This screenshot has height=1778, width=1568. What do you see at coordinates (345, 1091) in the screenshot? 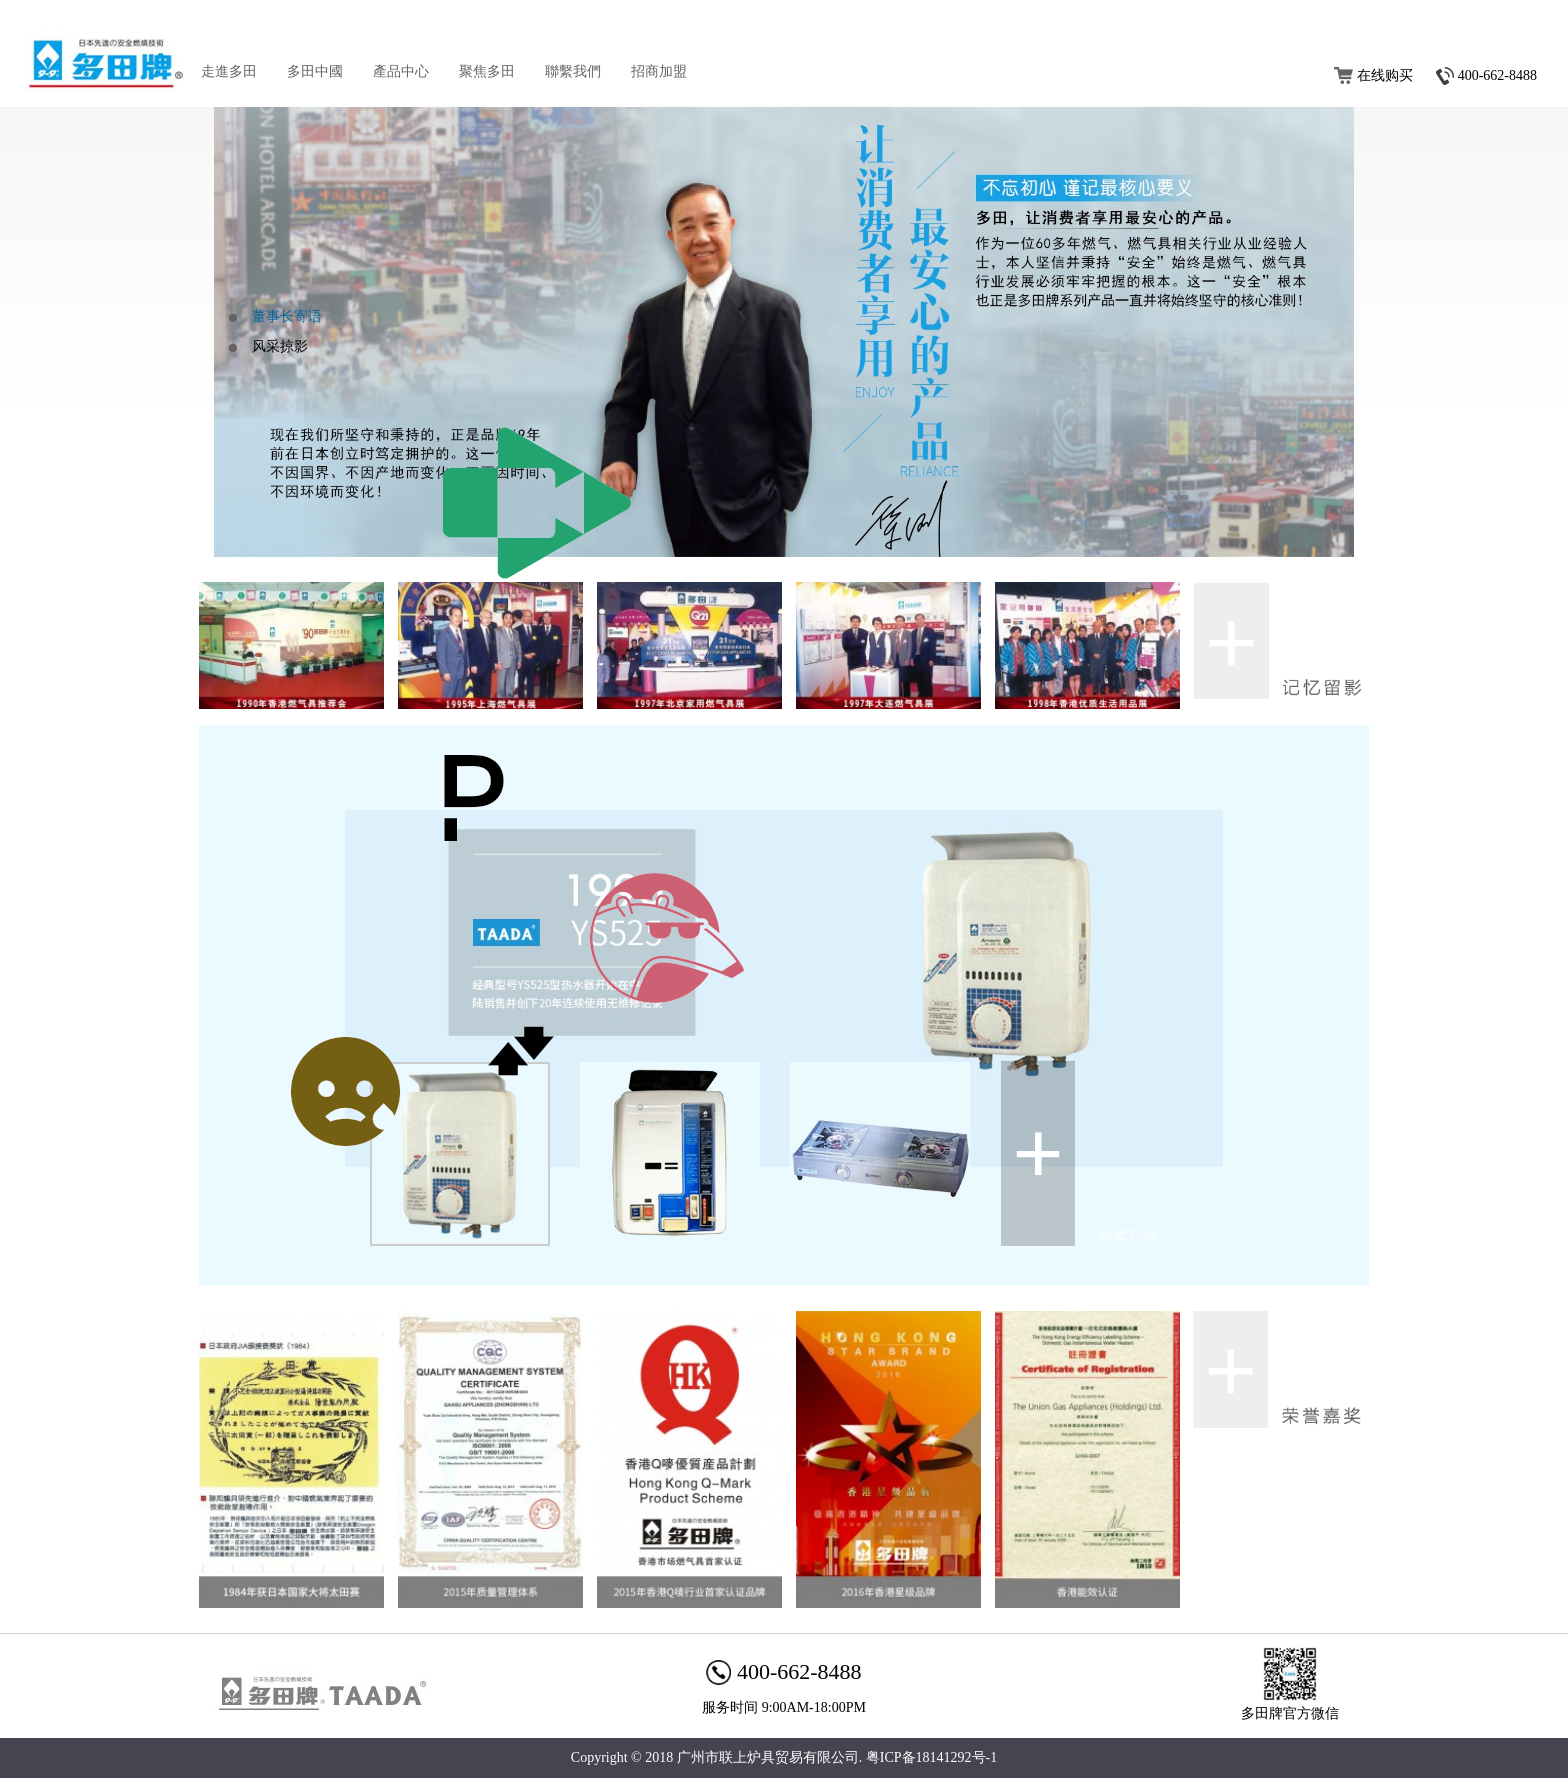
I see `indicate negative feedback or dissatisfaction` at bounding box center [345, 1091].